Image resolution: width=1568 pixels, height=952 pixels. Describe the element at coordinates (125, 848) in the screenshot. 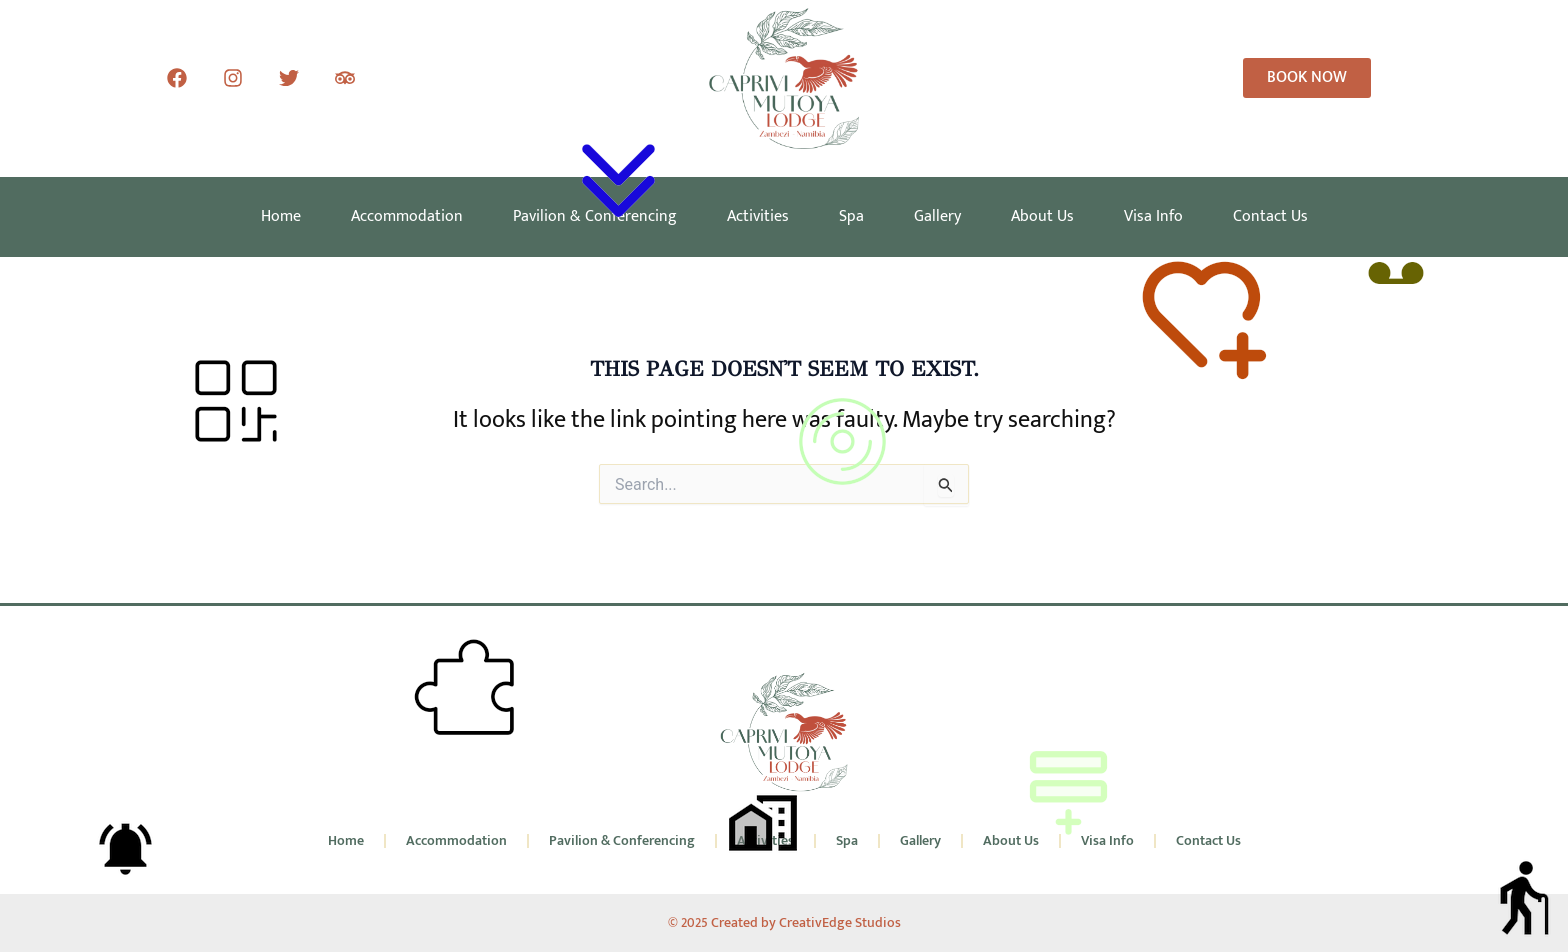

I see `indicates active or incoming notifications` at that location.